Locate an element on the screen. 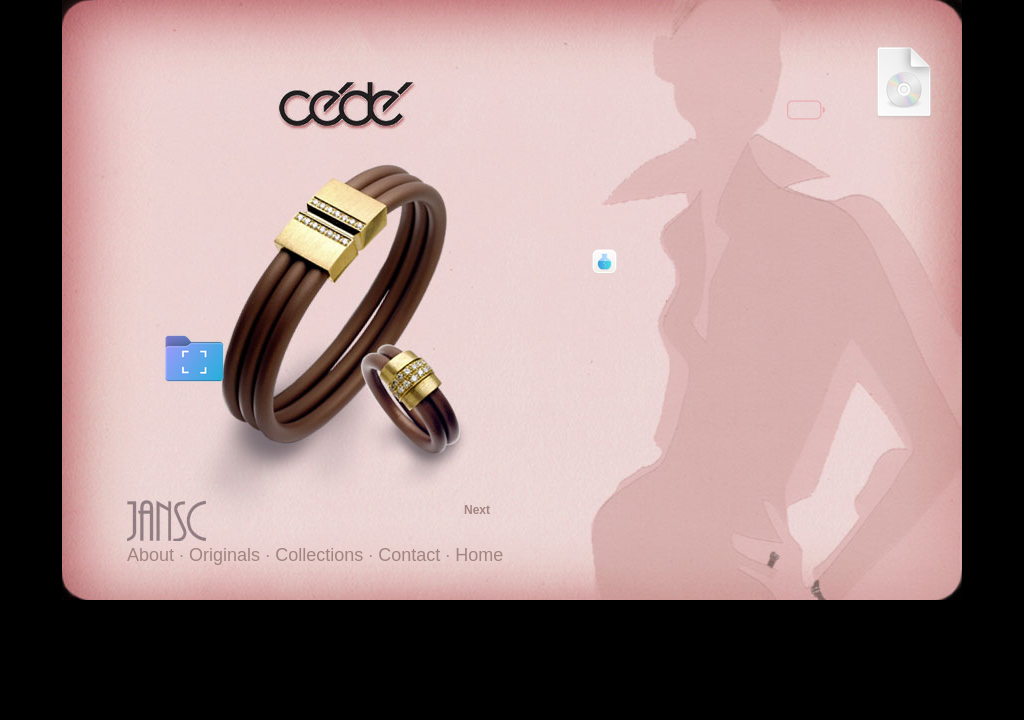 This screenshot has height=720, width=1024. open screenshots folder is located at coordinates (194, 360).